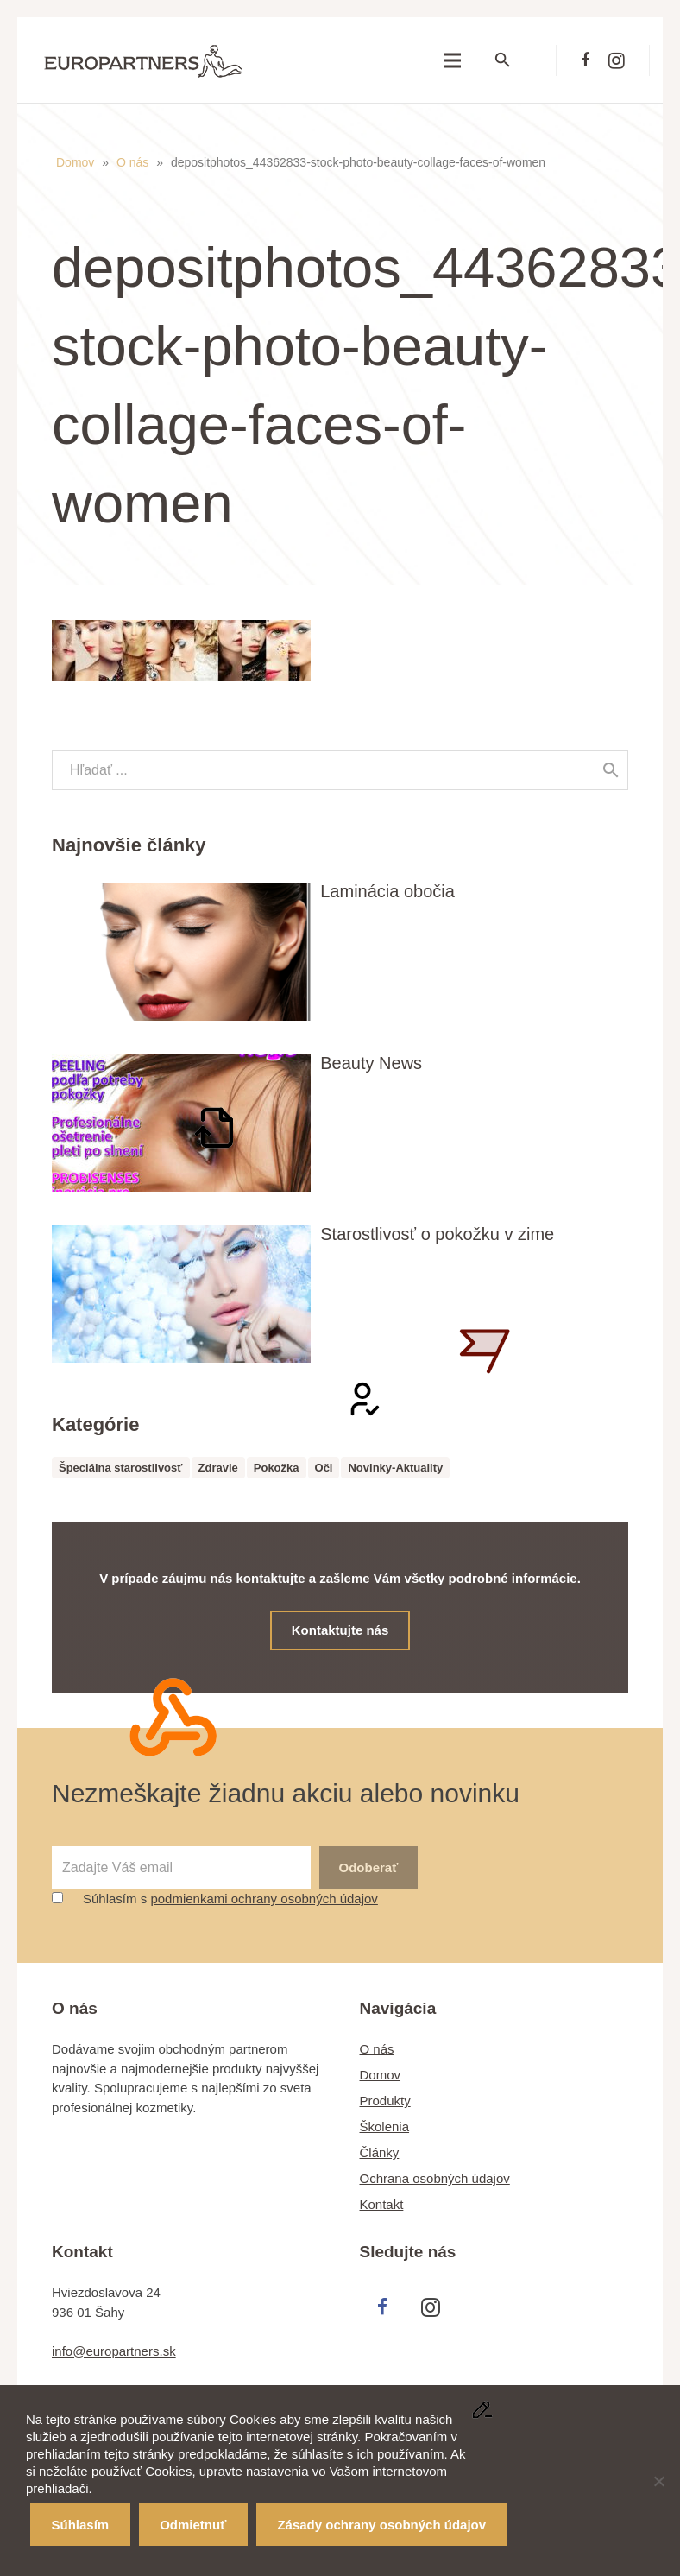 Image resolution: width=680 pixels, height=2576 pixels. I want to click on upload a file, so click(215, 1128).